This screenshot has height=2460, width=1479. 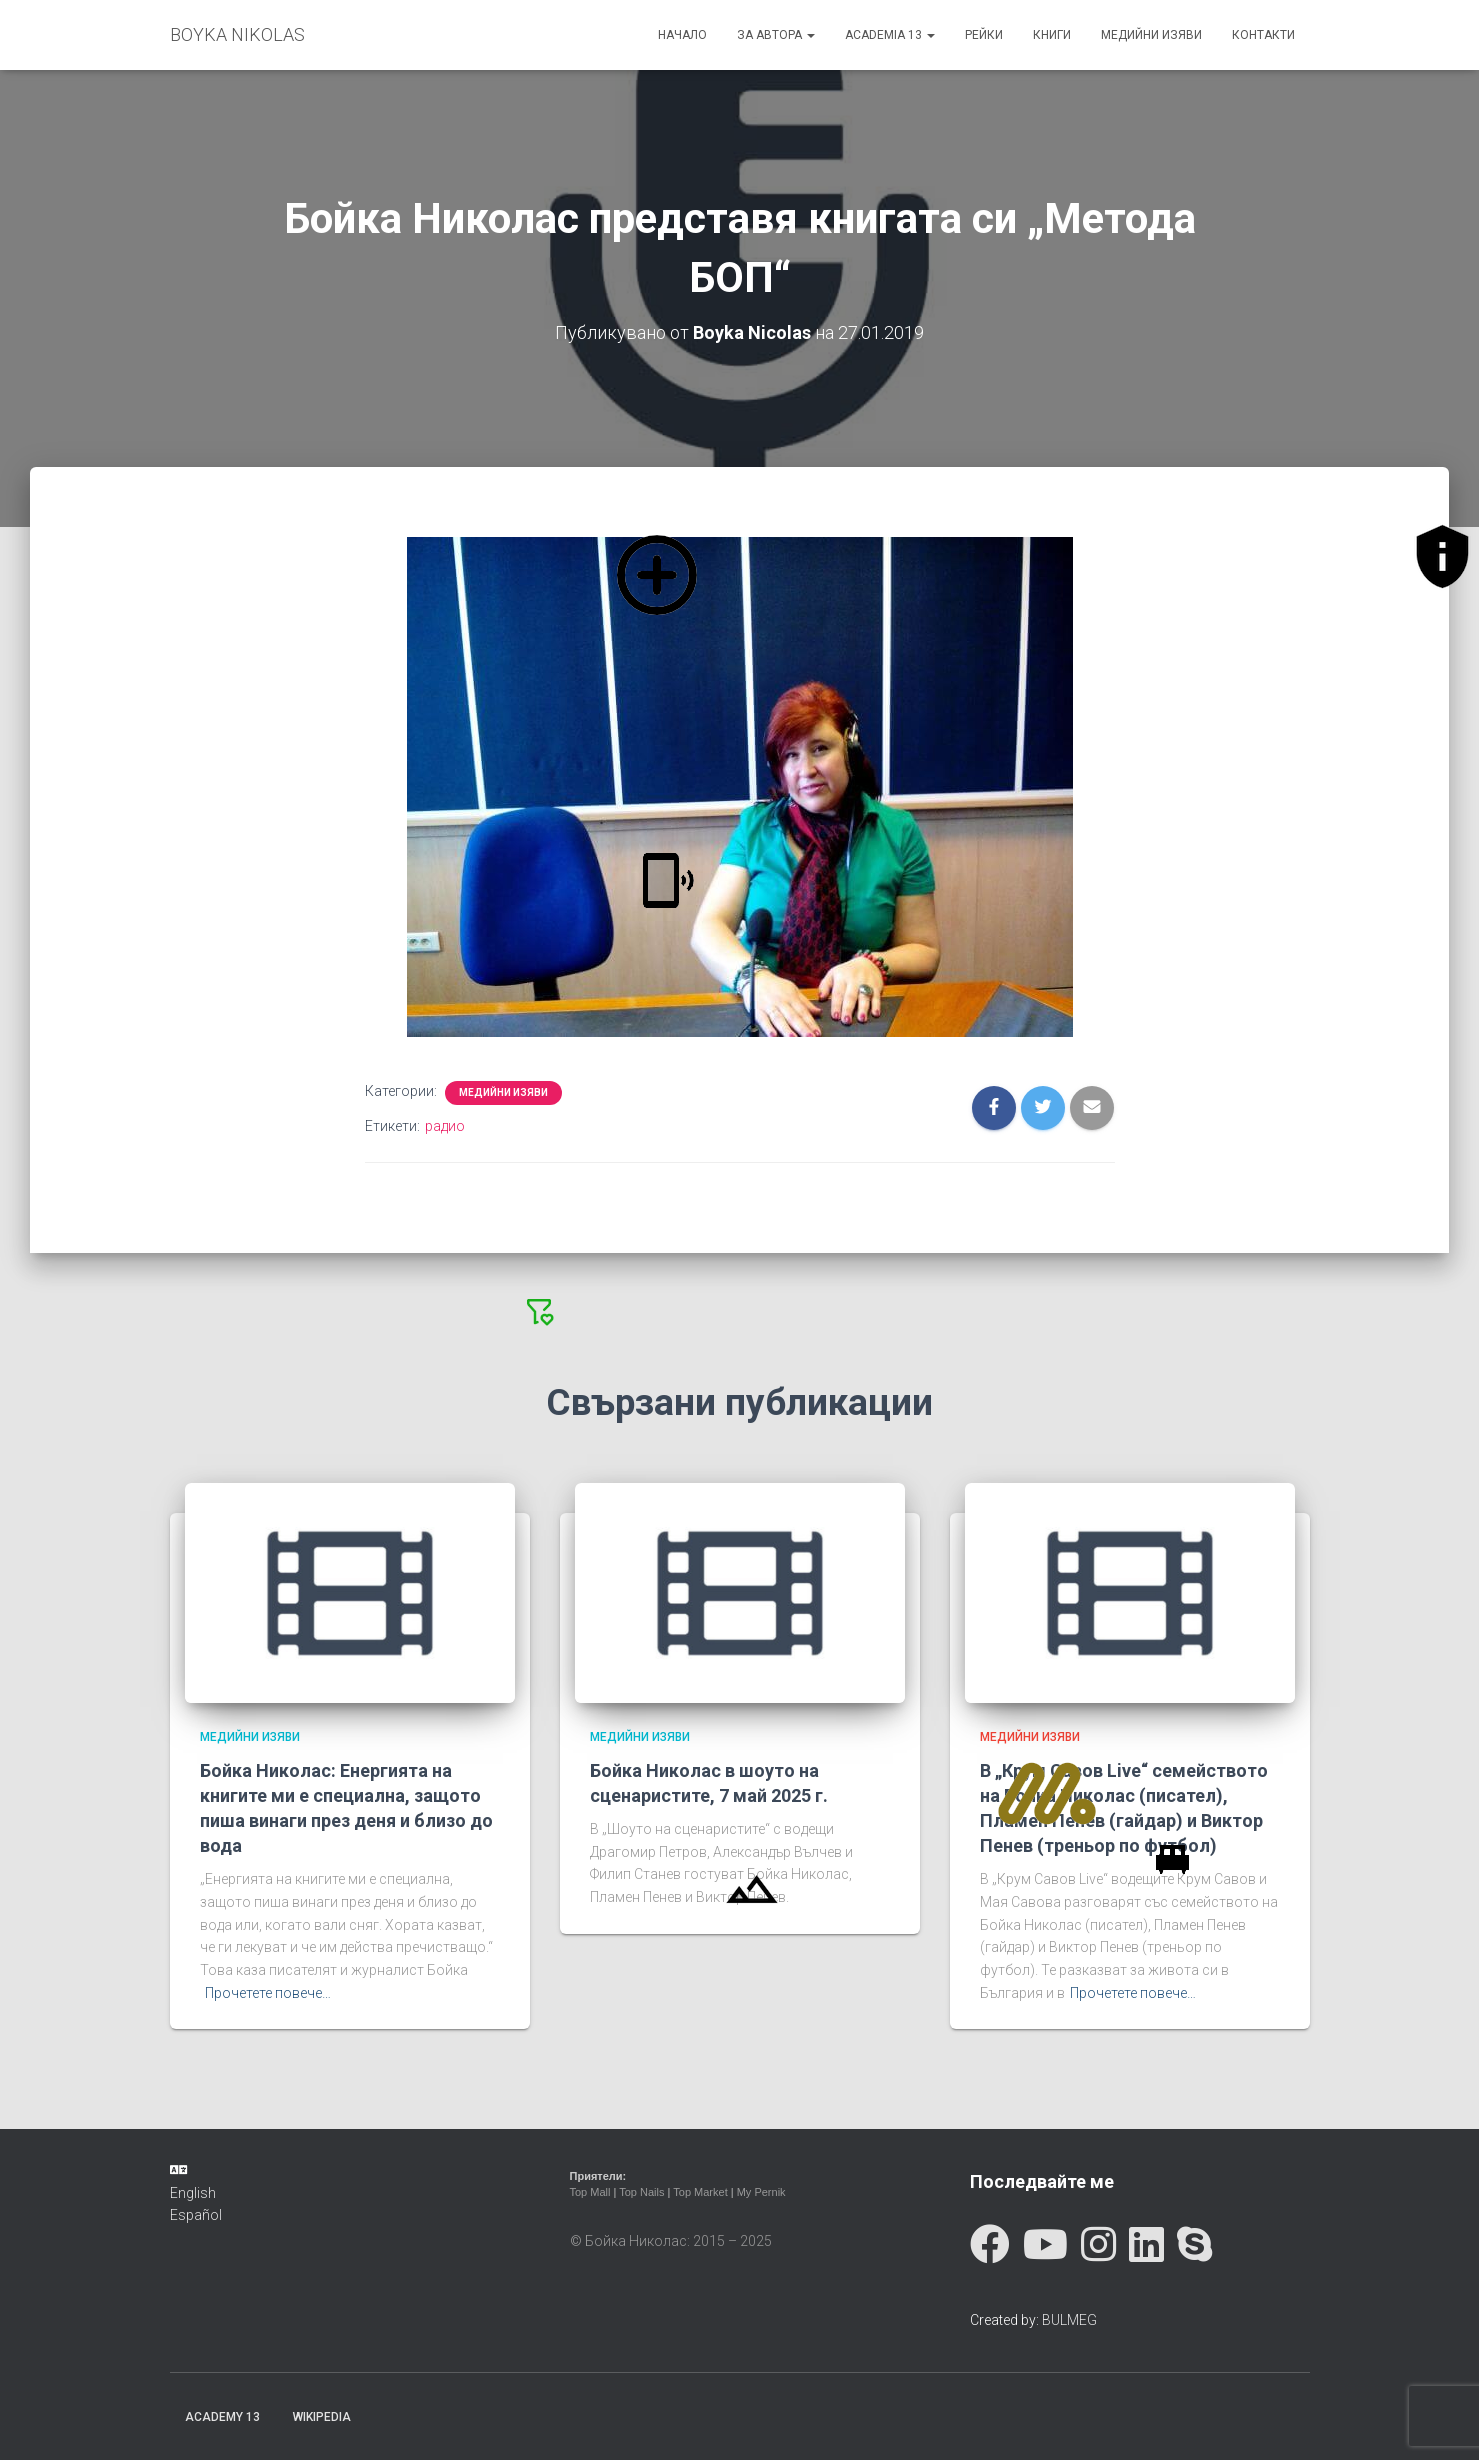 I want to click on add a new item or entry, so click(x=657, y=575).